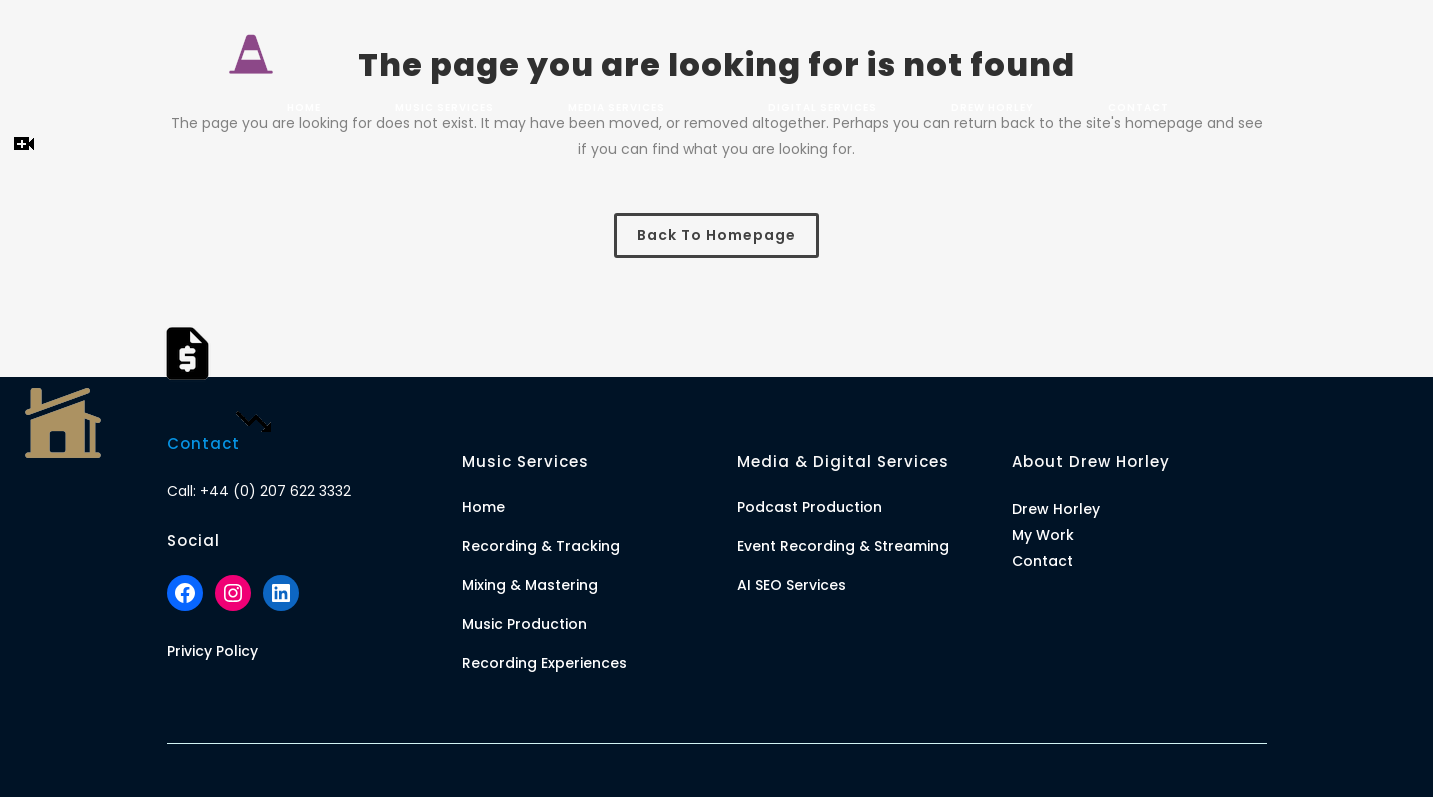 Image resolution: width=1433 pixels, height=797 pixels. Describe the element at coordinates (63, 423) in the screenshot. I see `navigate to home screen` at that location.